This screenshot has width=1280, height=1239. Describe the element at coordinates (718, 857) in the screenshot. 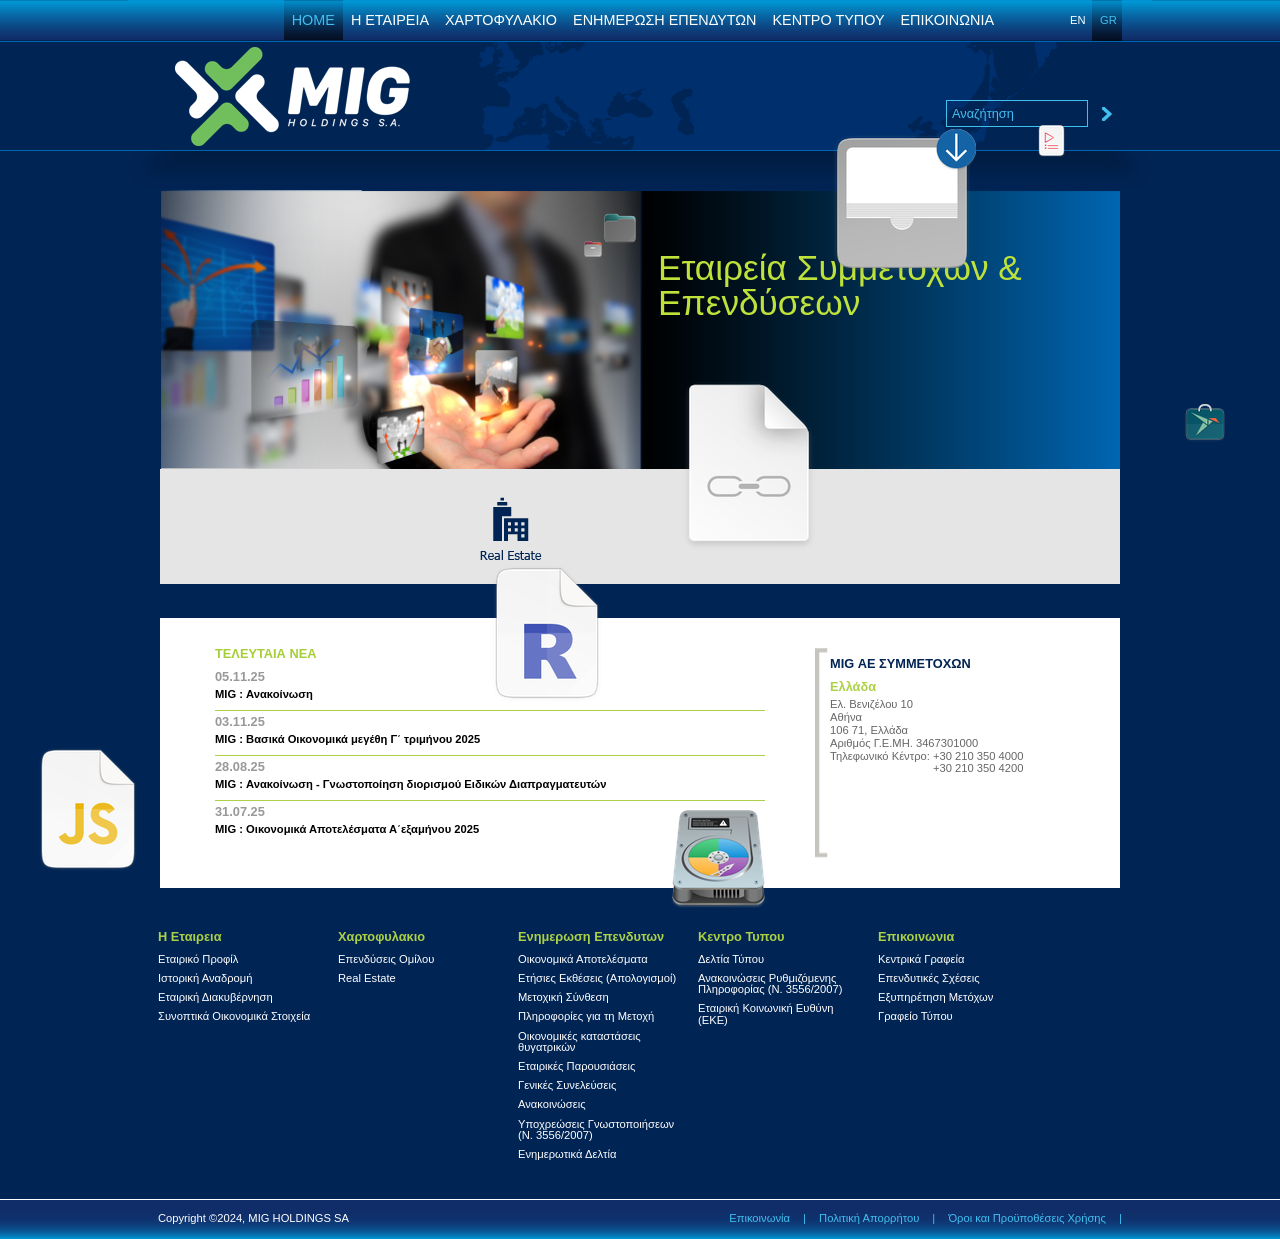

I see `view disk partitions on a multi-partition drive` at that location.